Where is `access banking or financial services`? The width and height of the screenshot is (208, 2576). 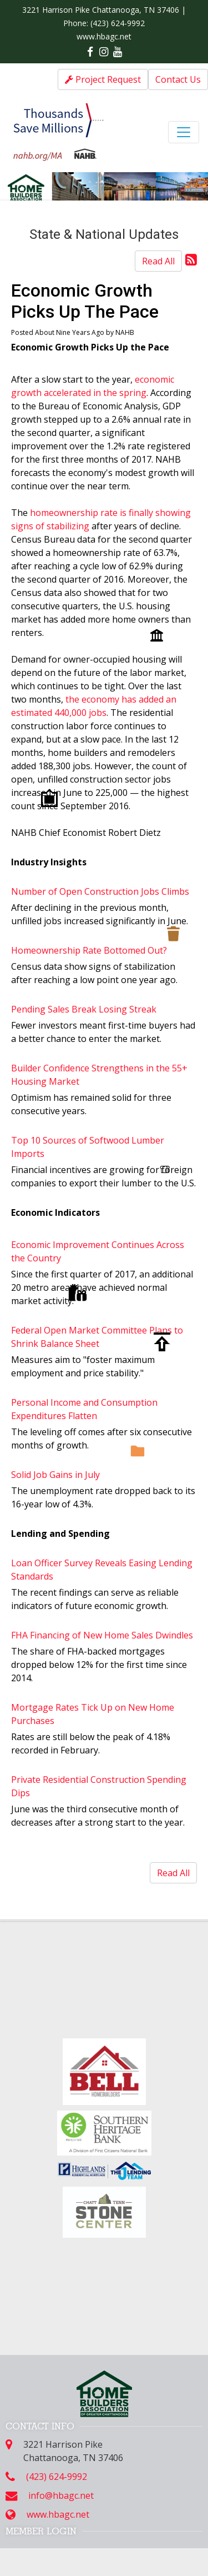
access banking or financial services is located at coordinates (156, 635).